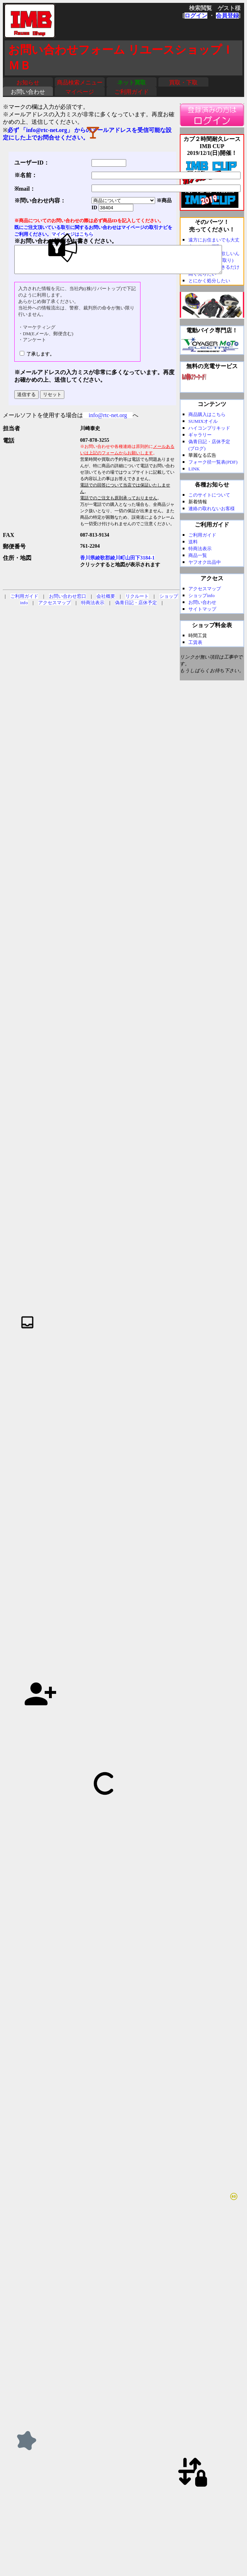 The image size is (247, 2576). I want to click on access your inbox, so click(27, 1322).